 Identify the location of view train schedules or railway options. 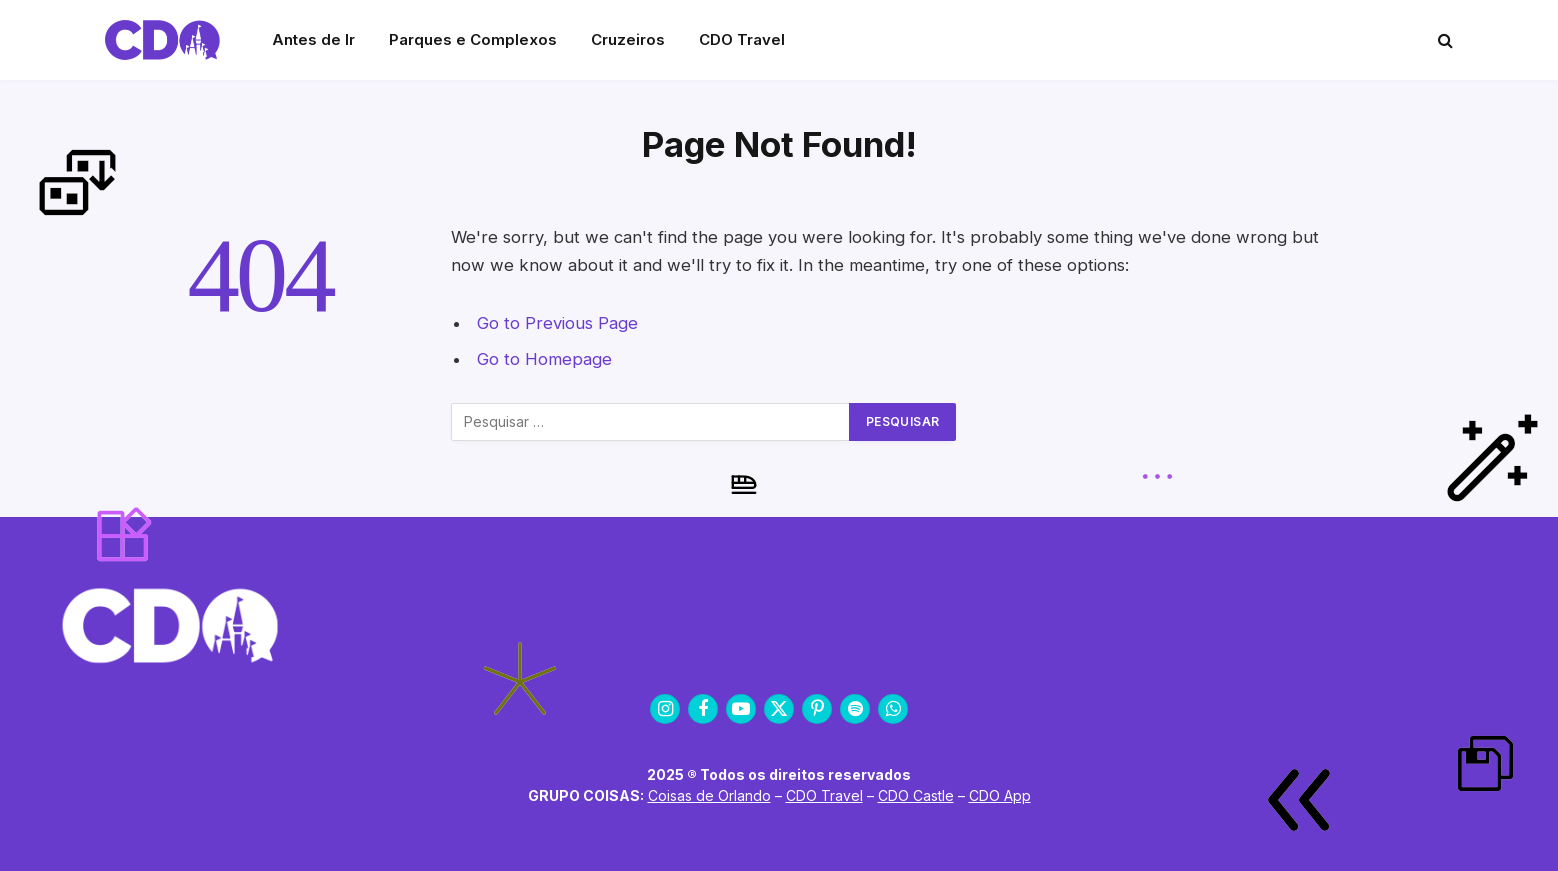
(744, 484).